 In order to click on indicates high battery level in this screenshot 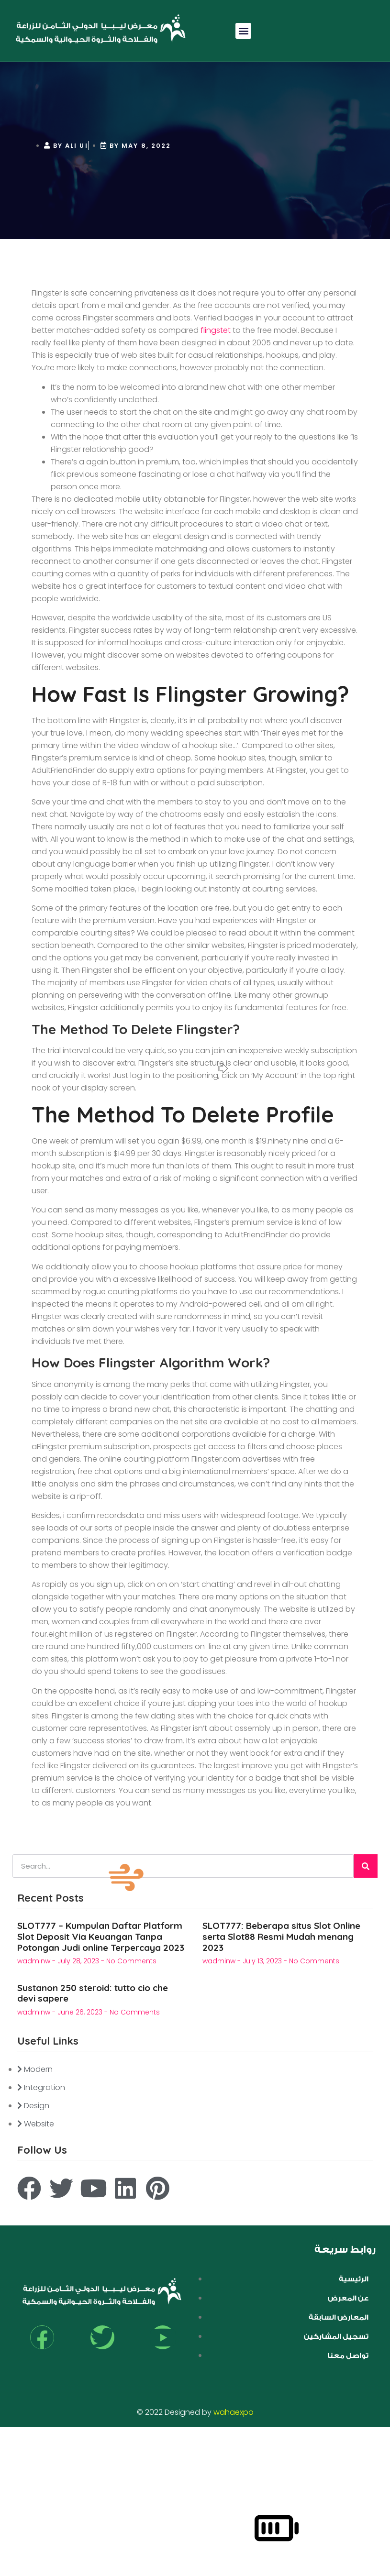, I will do `click(277, 2528)`.